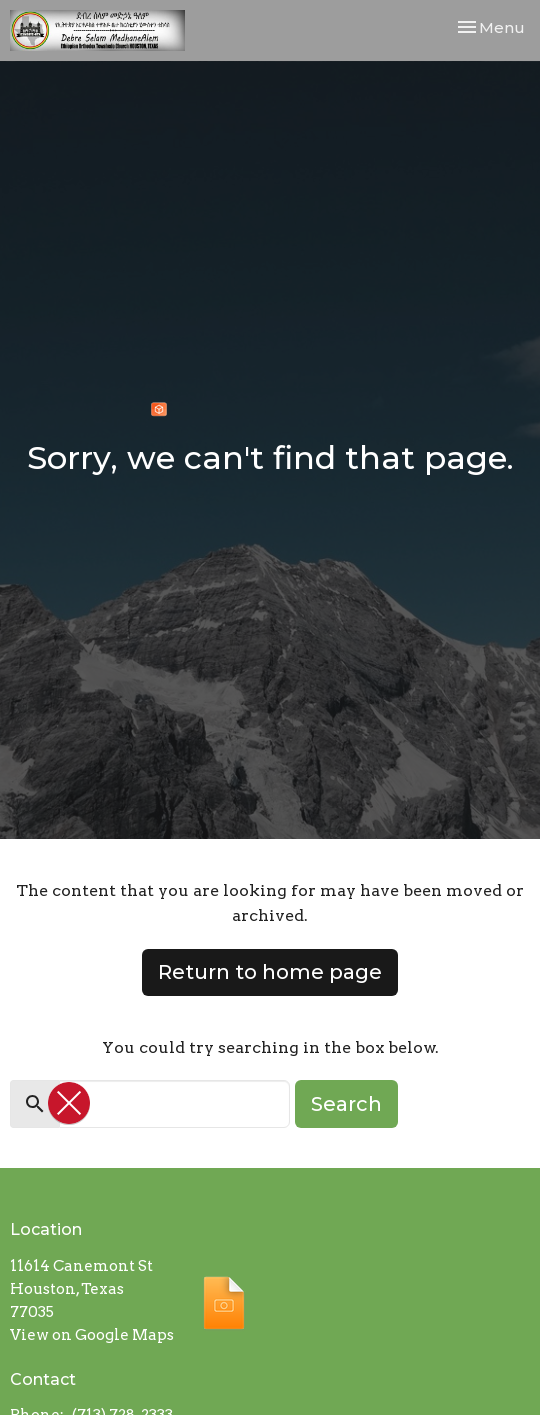  What do you see at coordinates (69, 1103) in the screenshot?
I see `indicates a file cannot be synced to Dropbox` at bounding box center [69, 1103].